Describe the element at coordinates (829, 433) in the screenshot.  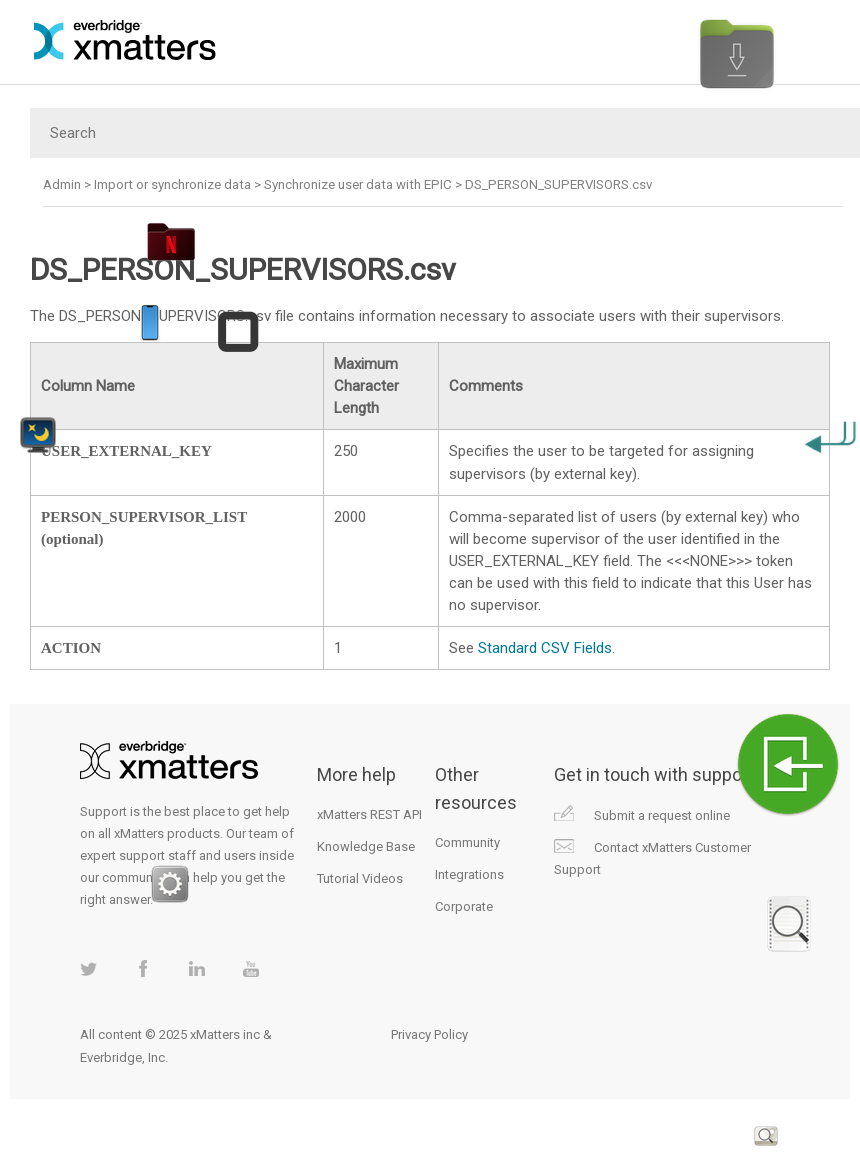
I see `reply to all recipients of an email` at that location.